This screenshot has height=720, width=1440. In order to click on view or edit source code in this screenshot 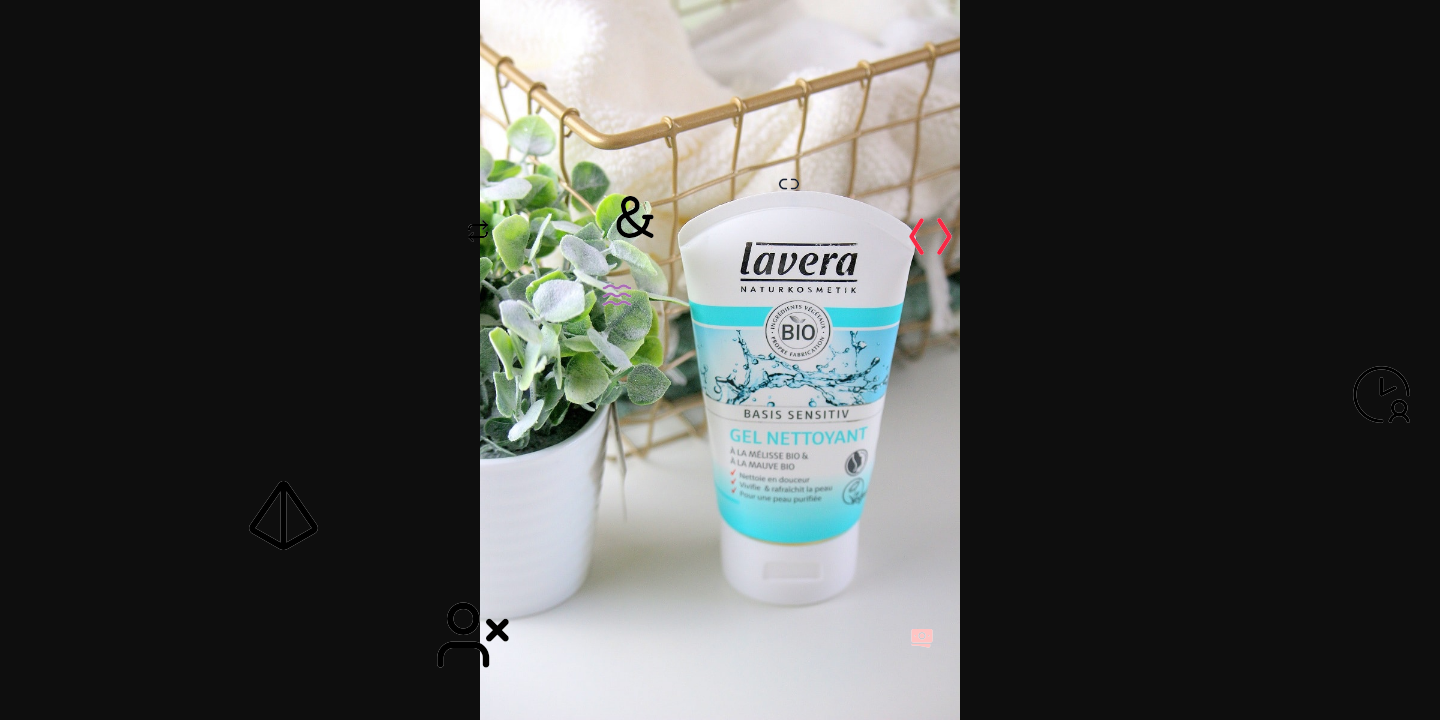, I will do `click(930, 236)`.